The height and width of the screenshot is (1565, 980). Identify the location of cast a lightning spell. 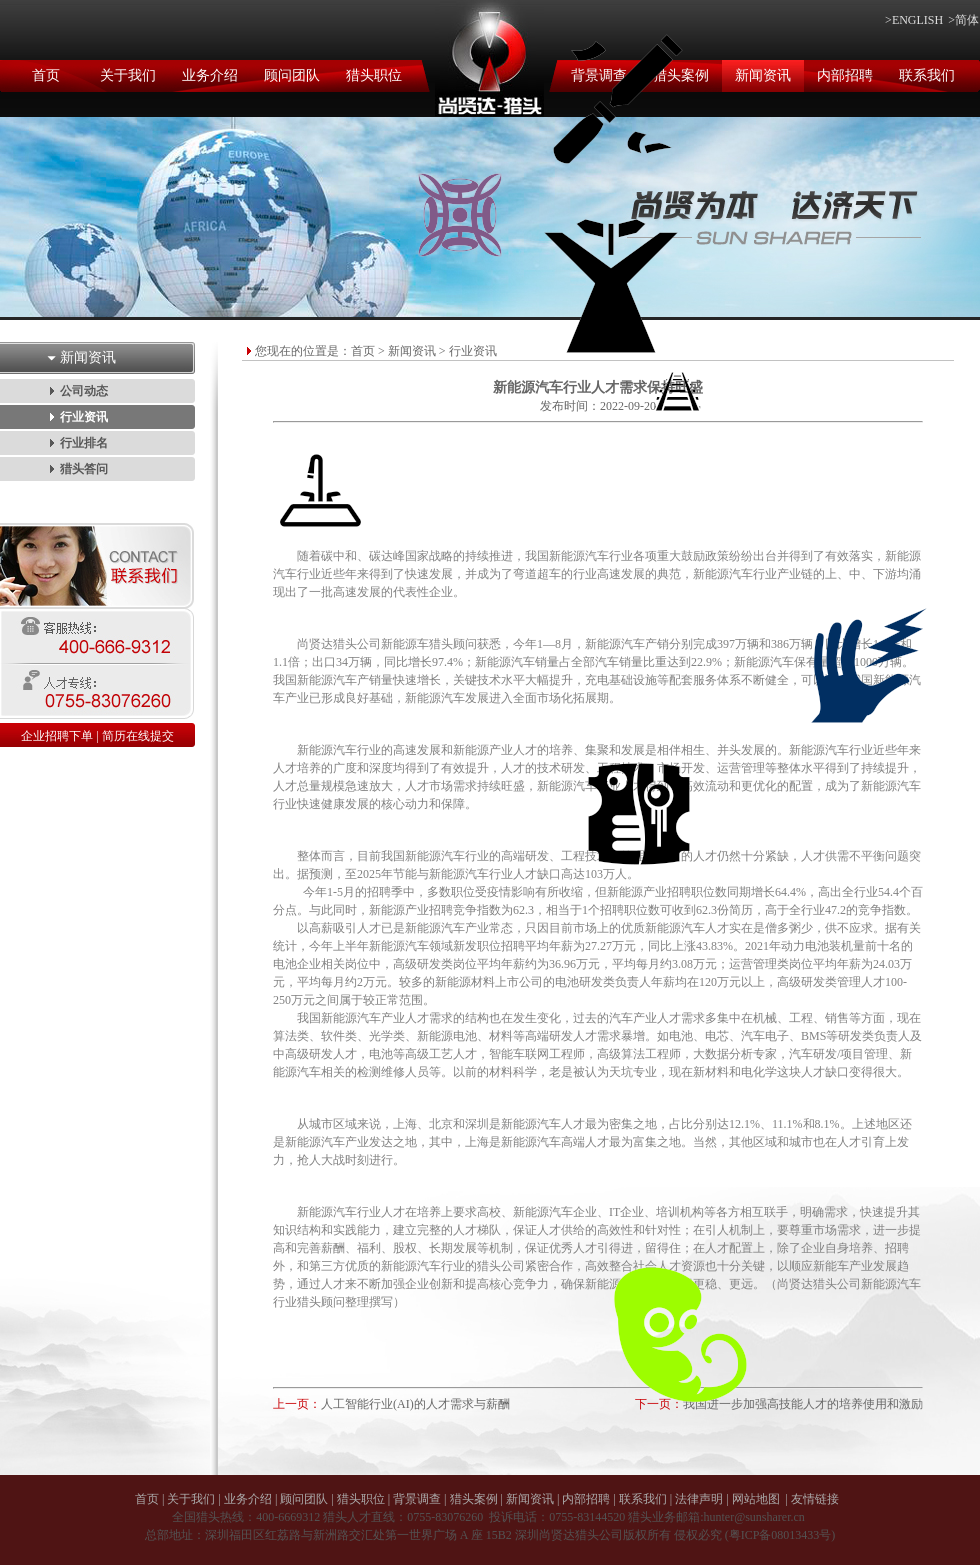
(870, 664).